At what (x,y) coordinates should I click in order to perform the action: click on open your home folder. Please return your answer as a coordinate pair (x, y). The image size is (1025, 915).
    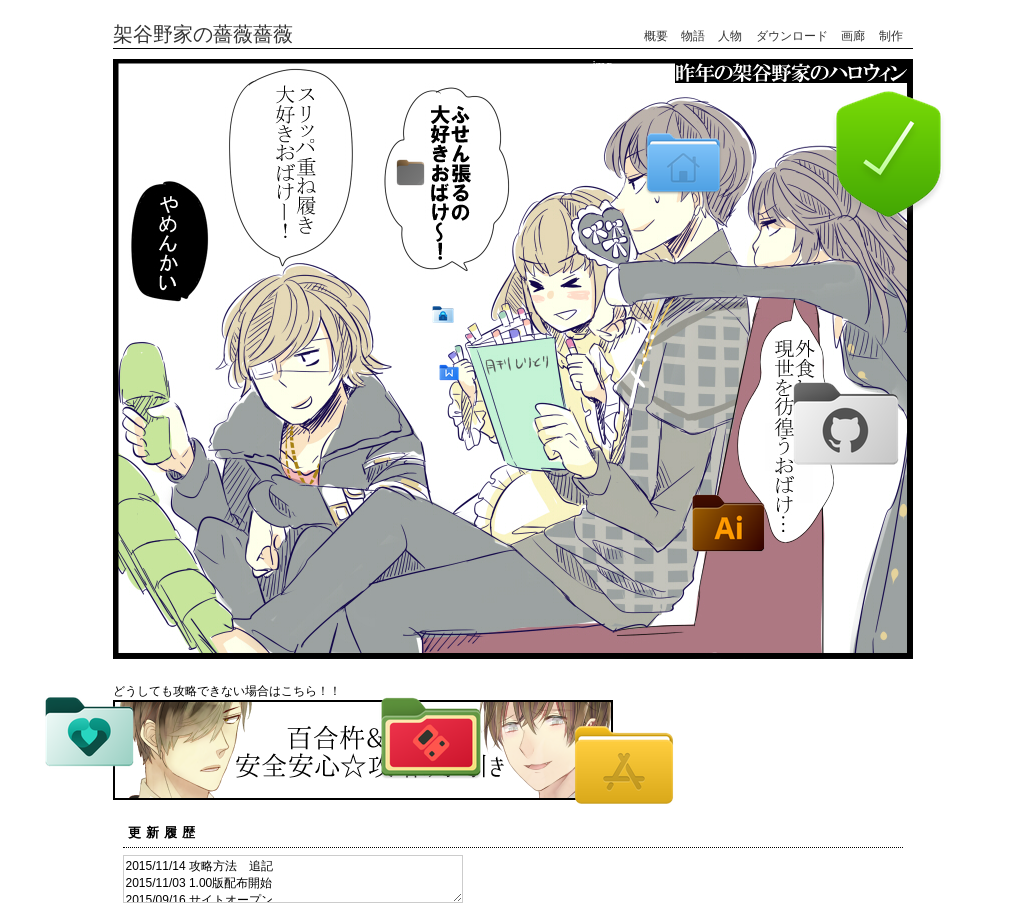
    Looking at the image, I should click on (683, 162).